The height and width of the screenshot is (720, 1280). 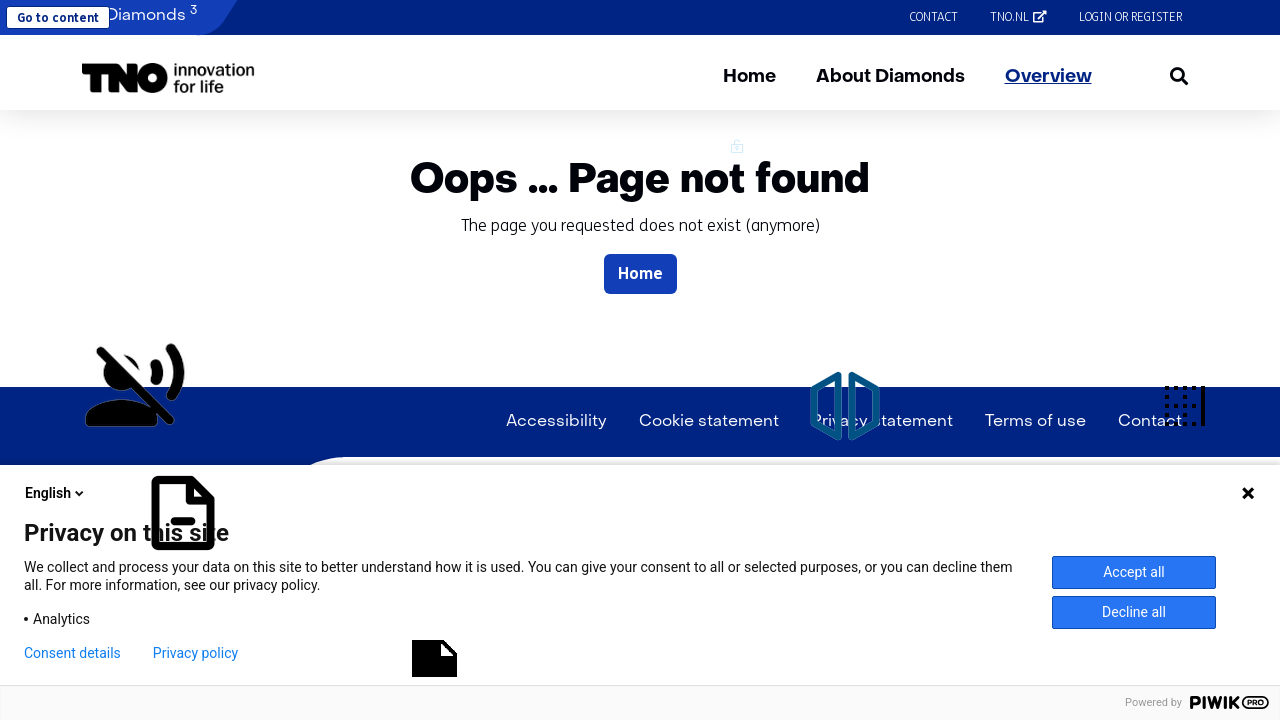 I want to click on create a new note, so click(x=434, y=658).